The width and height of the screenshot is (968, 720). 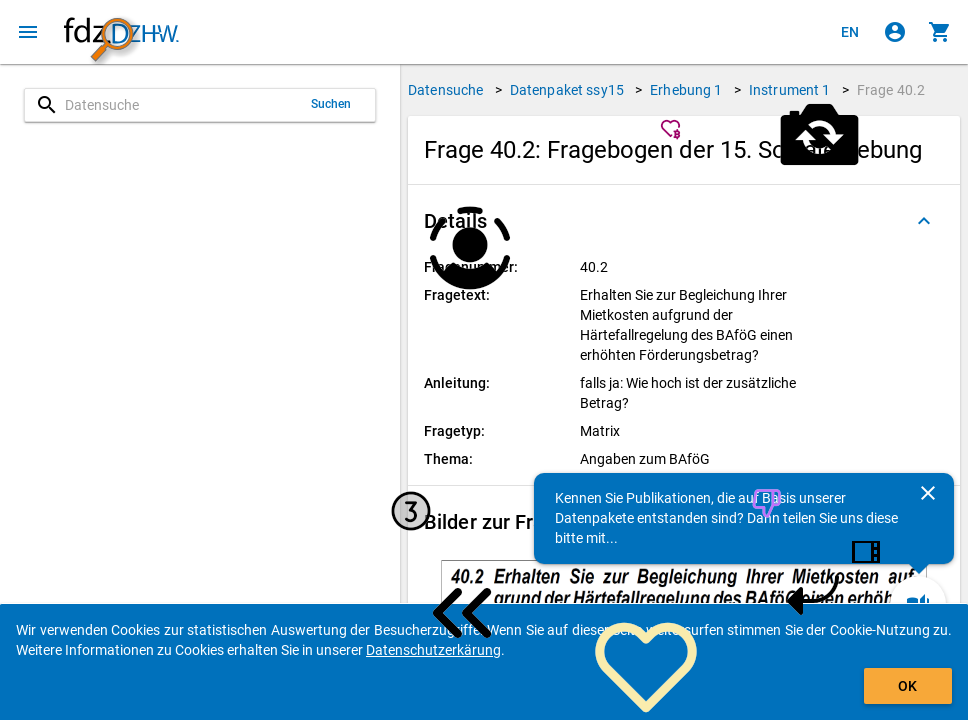 I want to click on favorite or save a bitcoin transaction, so click(x=670, y=128).